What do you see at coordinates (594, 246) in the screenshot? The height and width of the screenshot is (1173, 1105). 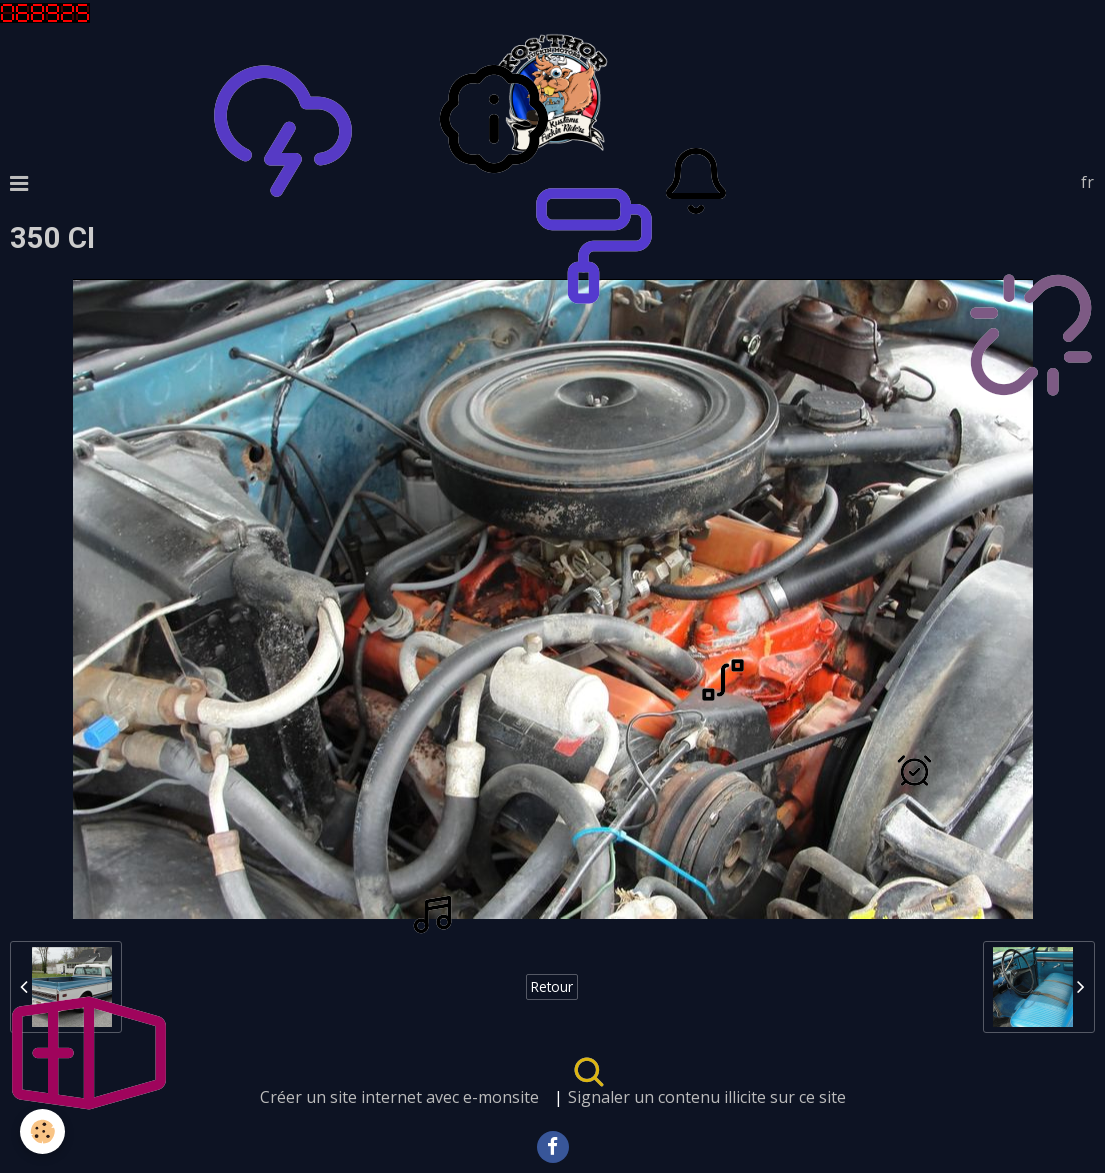 I see `customize theme or appearance settings` at bounding box center [594, 246].